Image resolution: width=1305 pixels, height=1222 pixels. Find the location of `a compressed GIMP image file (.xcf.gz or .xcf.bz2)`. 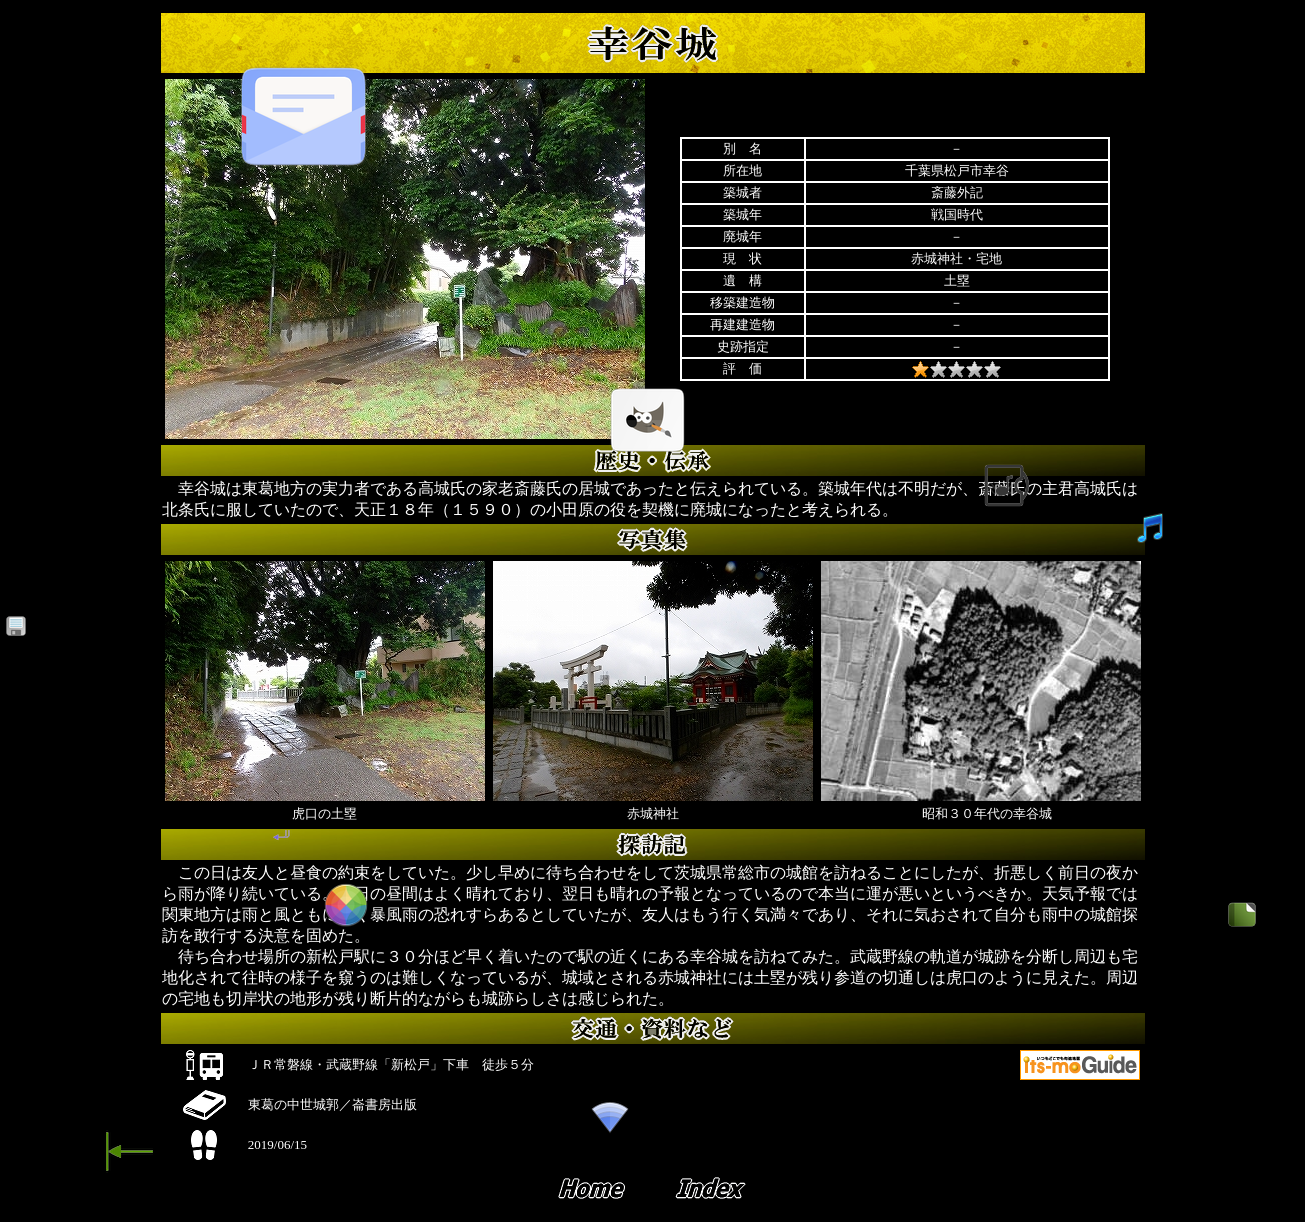

a compressed GIMP image file (.xcf.gz or .xcf.bz2) is located at coordinates (647, 417).